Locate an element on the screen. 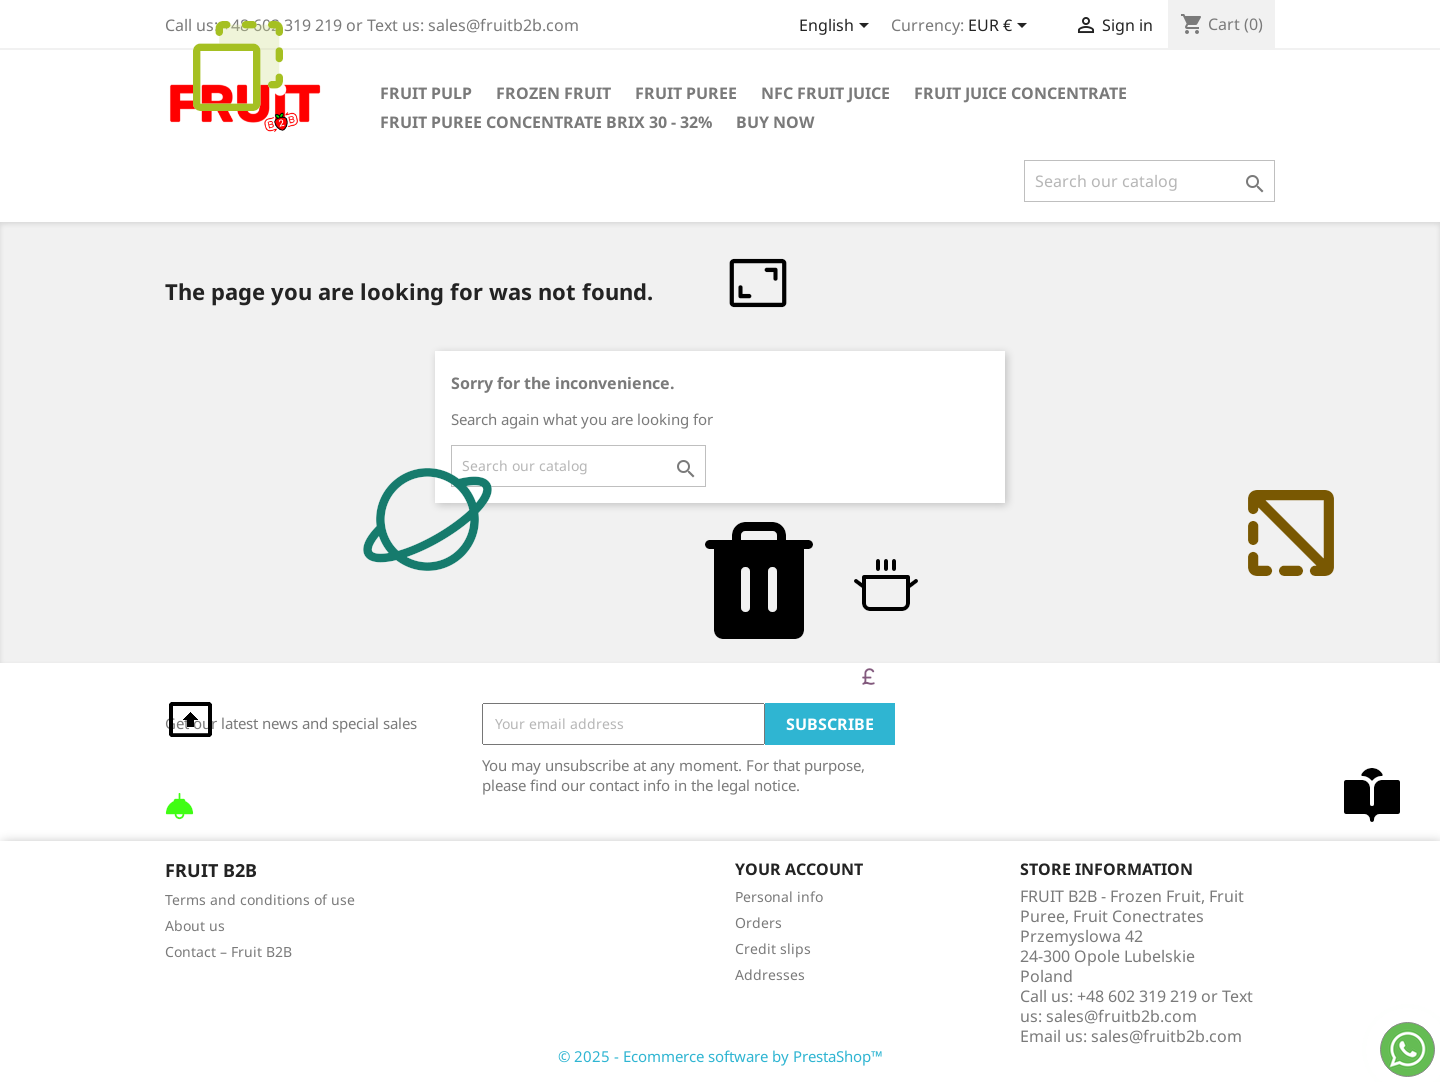 This screenshot has height=1082, width=1440. delete this item is located at coordinates (759, 585).